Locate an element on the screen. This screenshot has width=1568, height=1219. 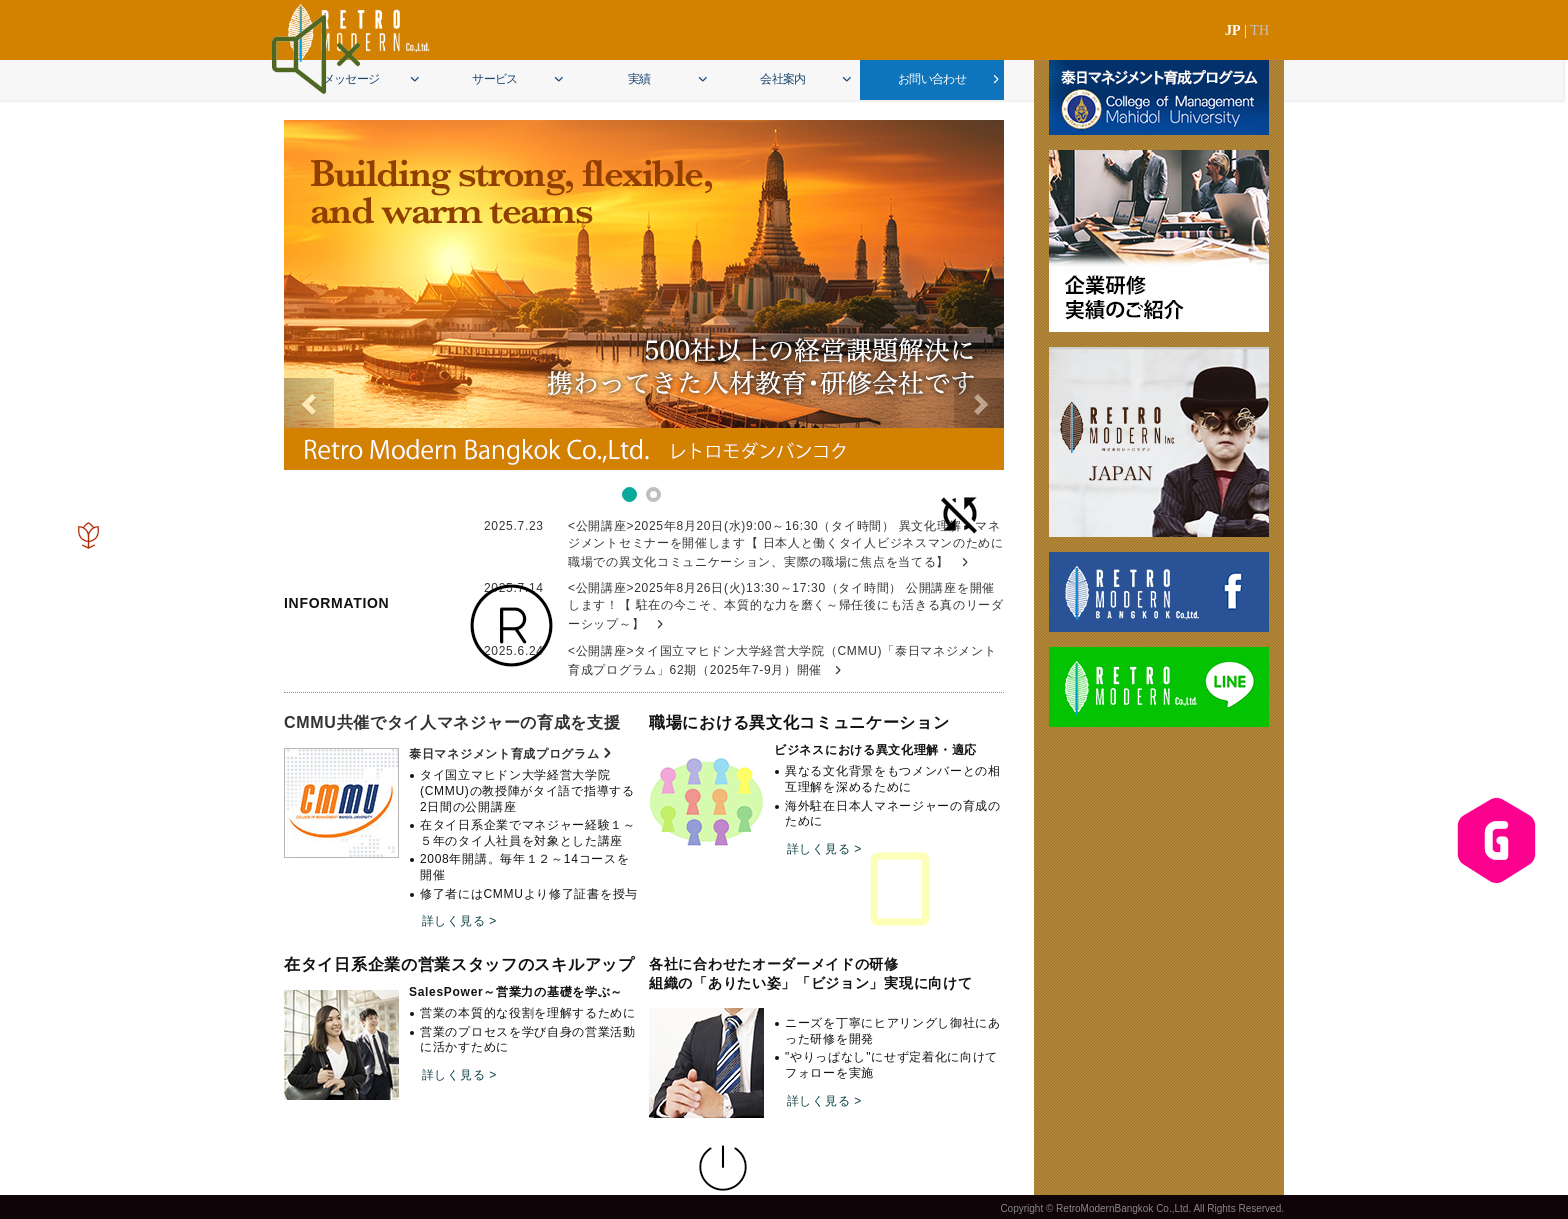
sync is currently disabled is located at coordinates (960, 514).